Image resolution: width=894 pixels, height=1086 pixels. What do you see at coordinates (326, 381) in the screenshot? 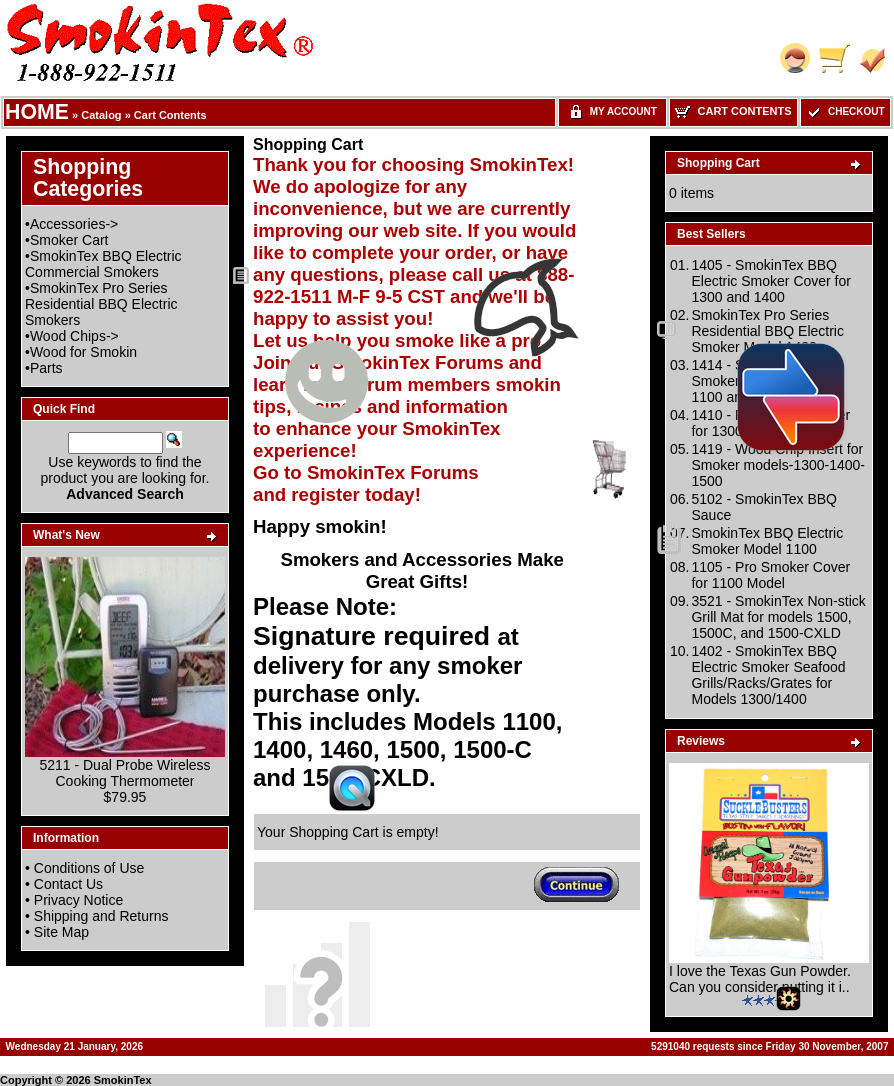
I see `insert smirking emoji in message` at bounding box center [326, 381].